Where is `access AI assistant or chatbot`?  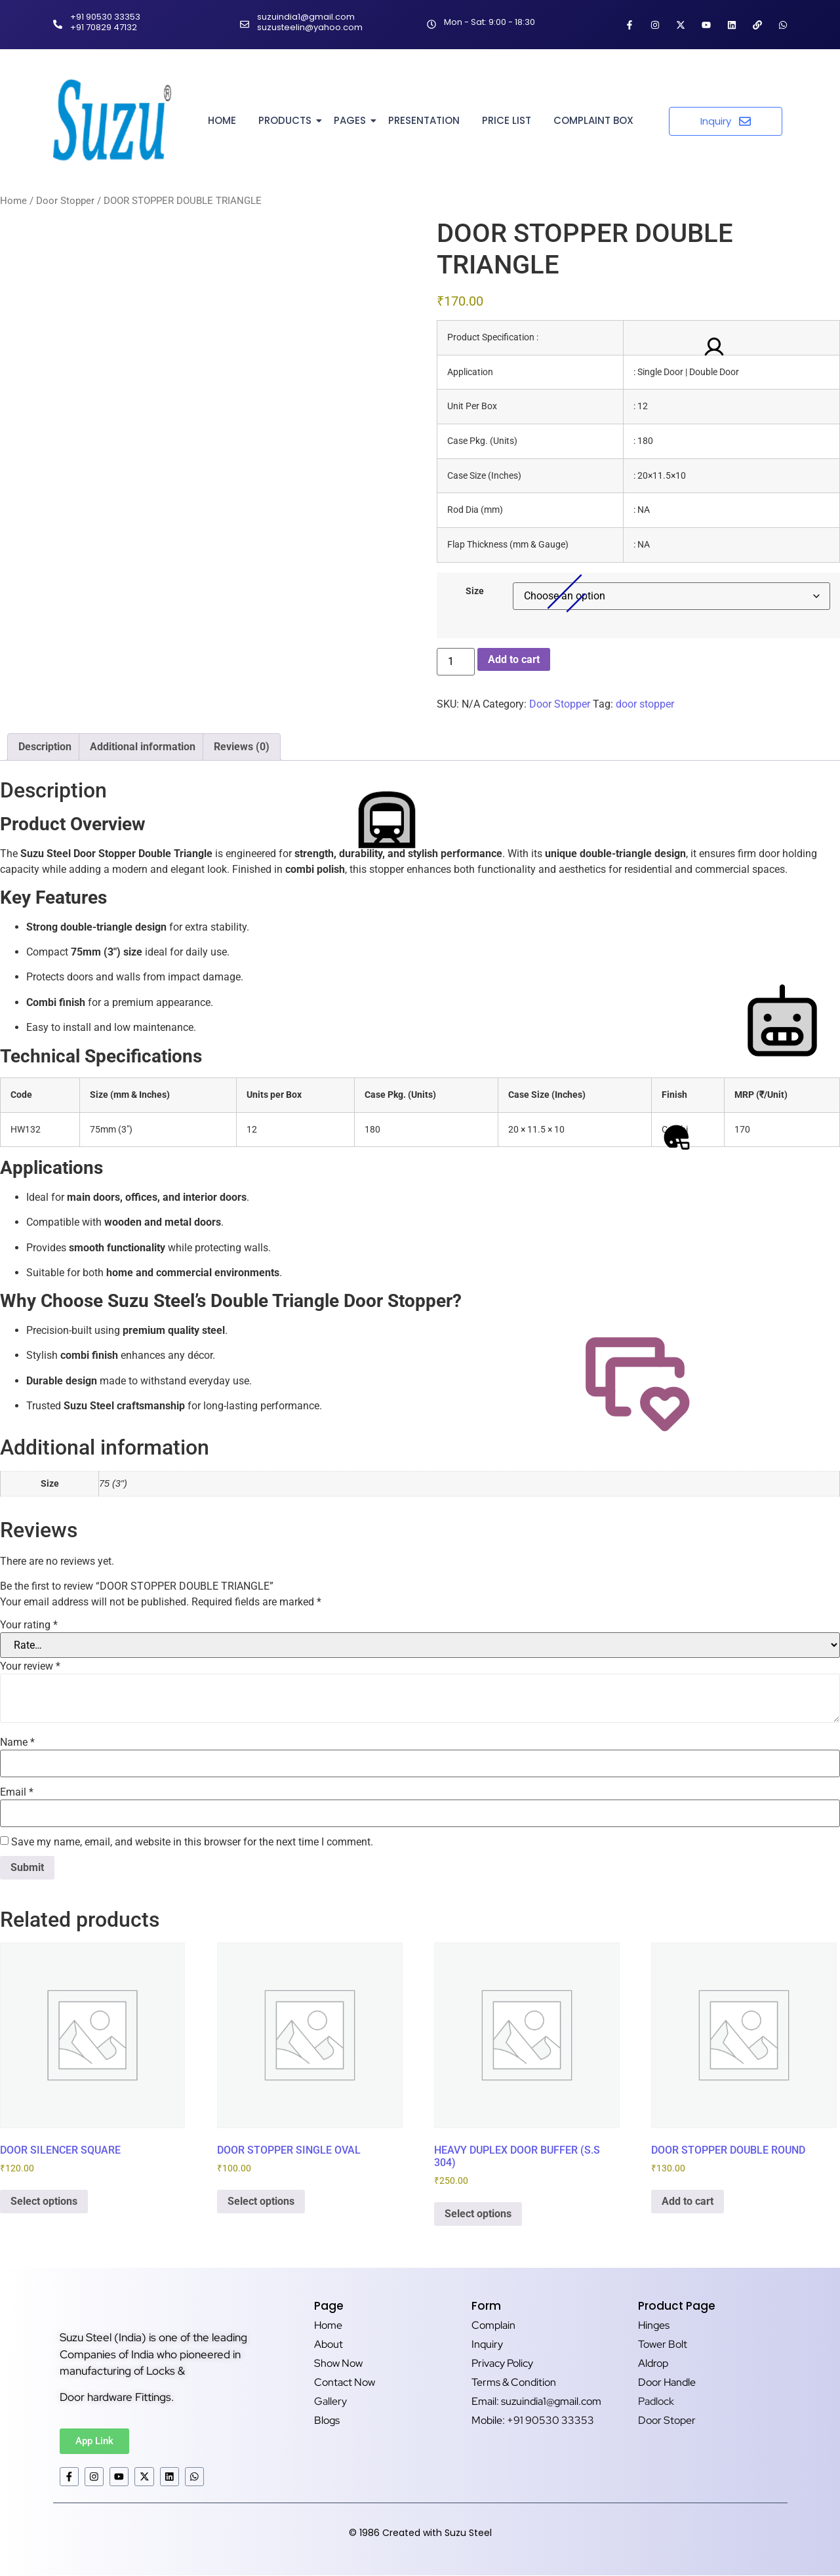
access AI assistant or chatbot is located at coordinates (782, 1024).